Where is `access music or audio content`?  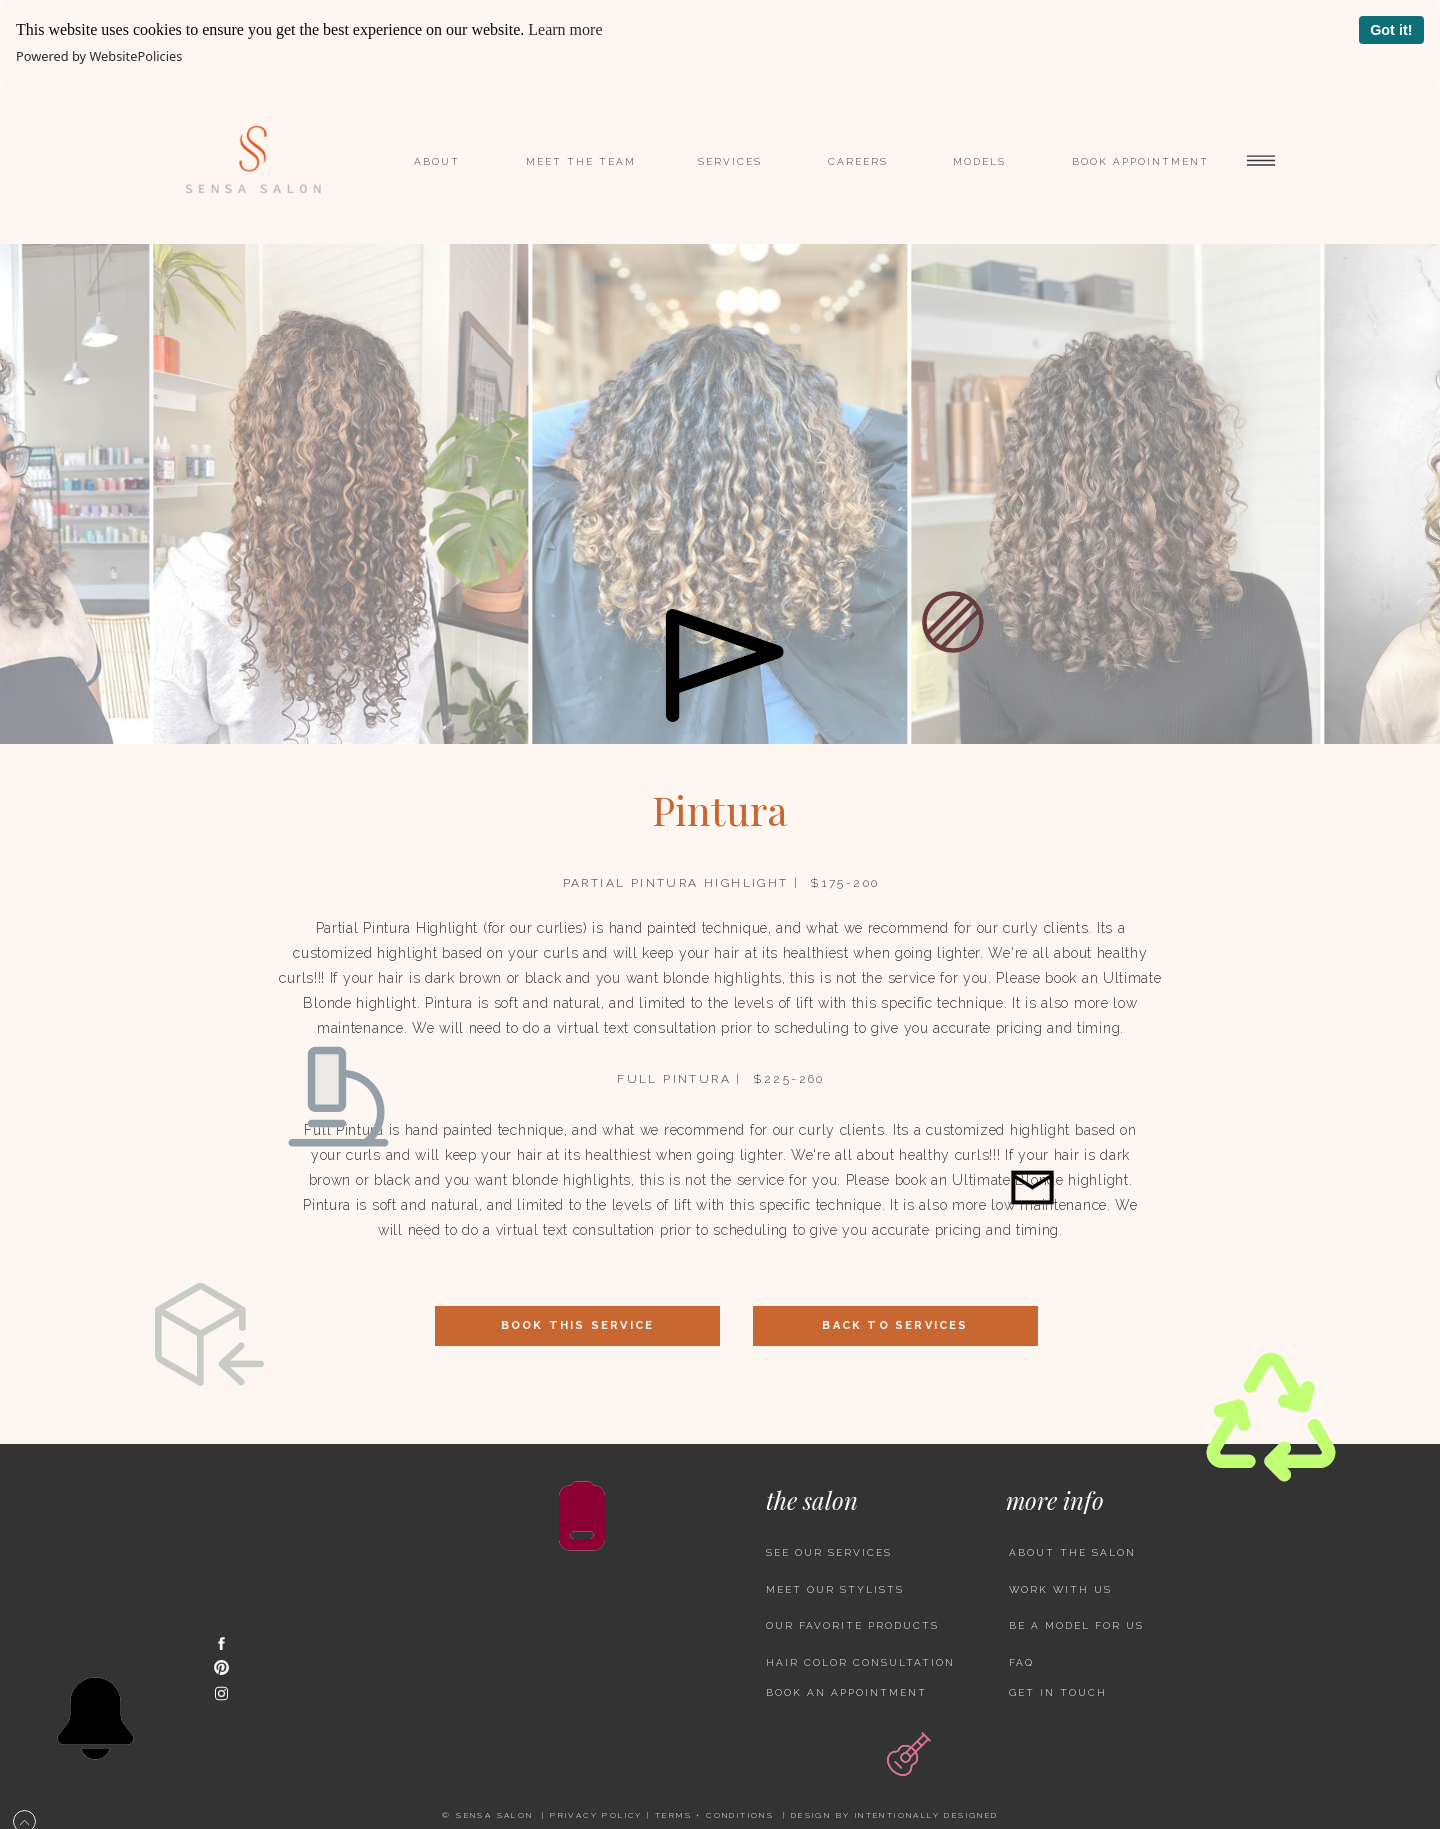 access music or audio content is located at coordinates (908, 1754).